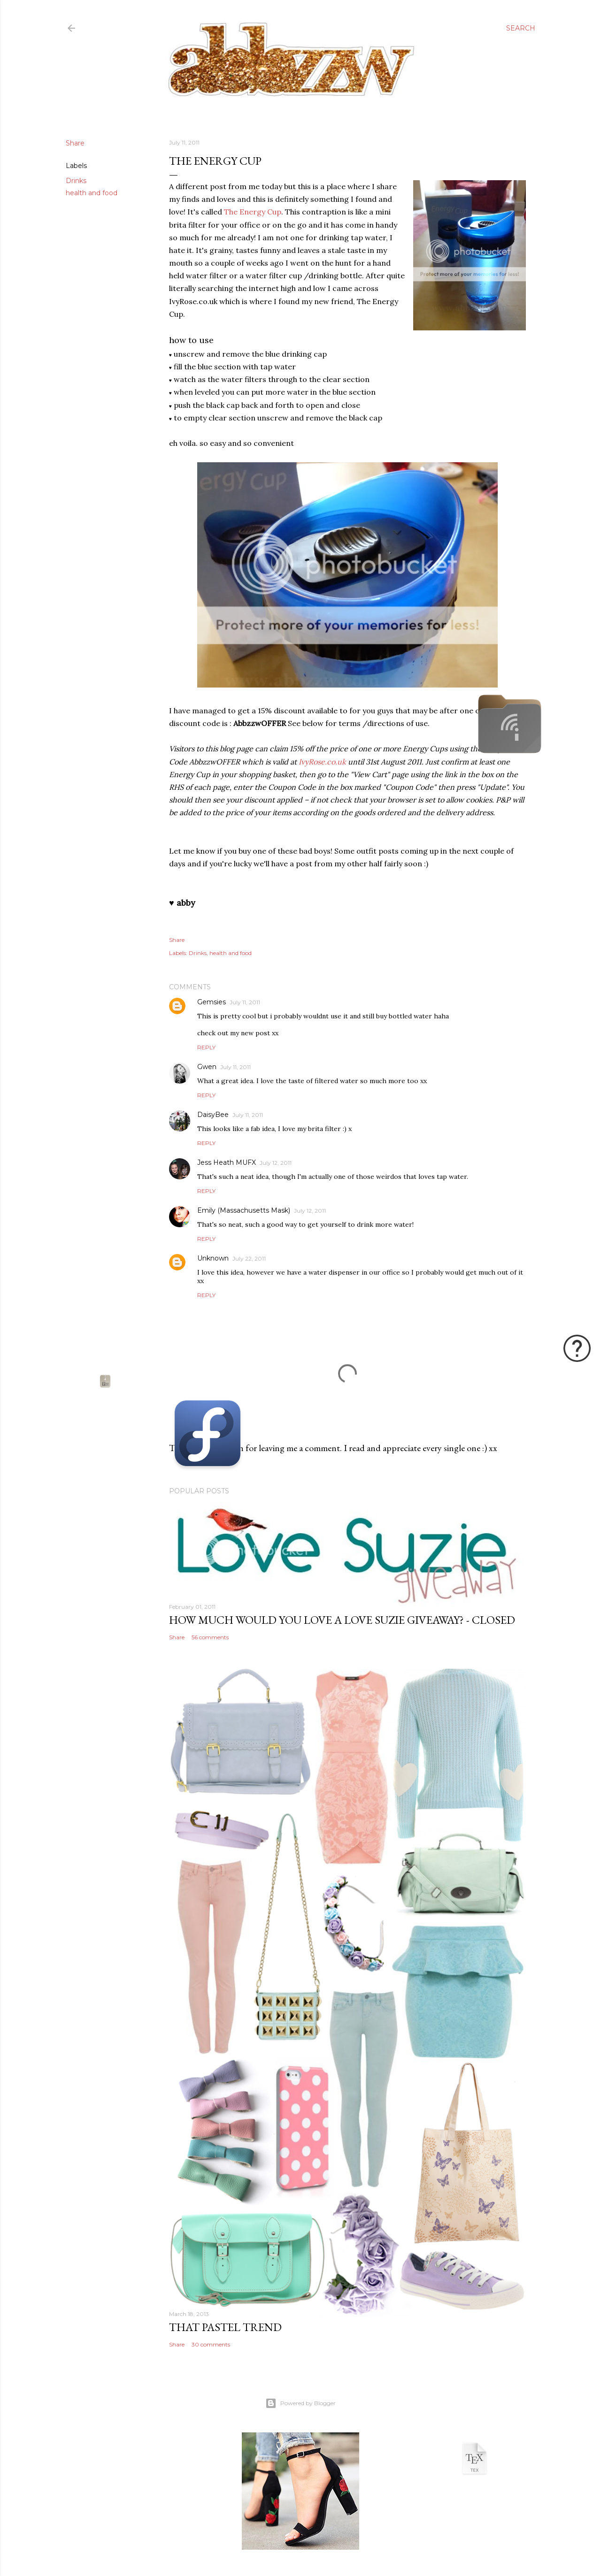  I want to click on open insync cloud sync folder, so click(509, 724).